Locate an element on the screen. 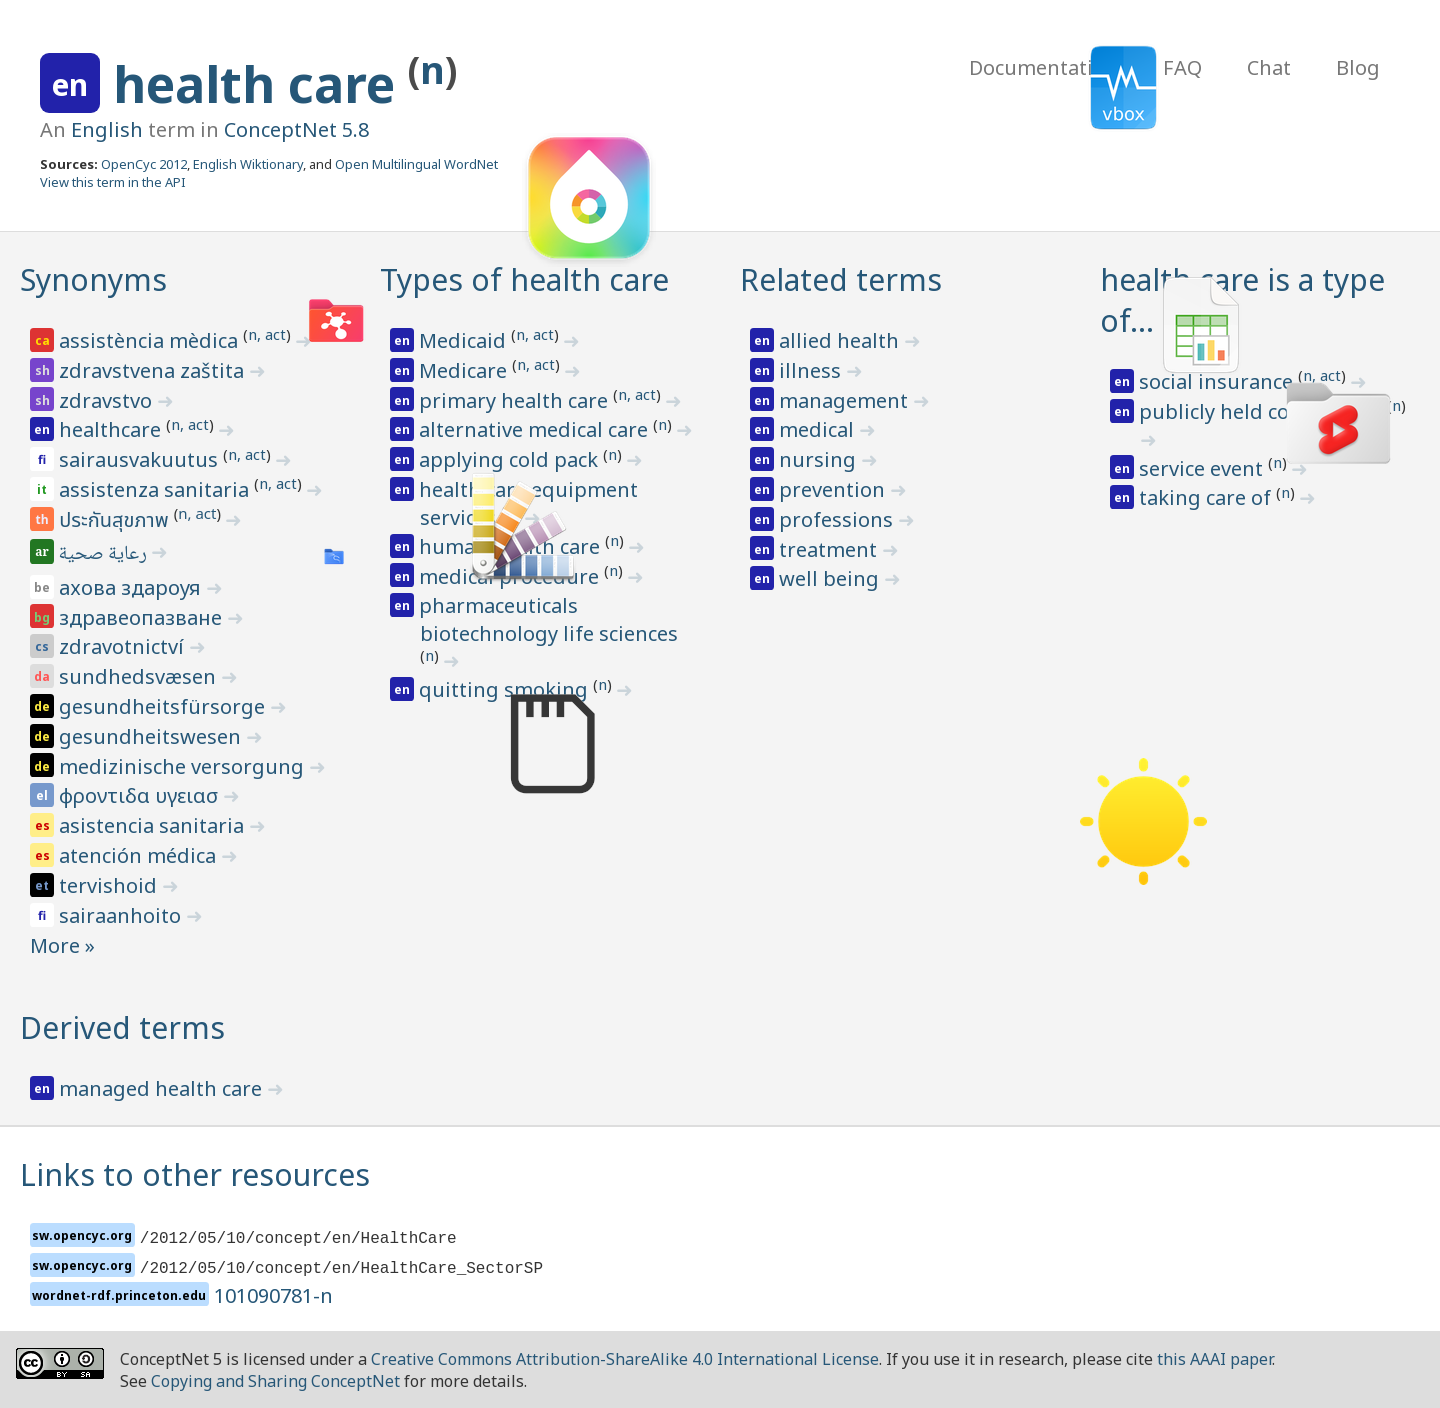  customize desktop theme and appearance is located at coordinates (523, 527).